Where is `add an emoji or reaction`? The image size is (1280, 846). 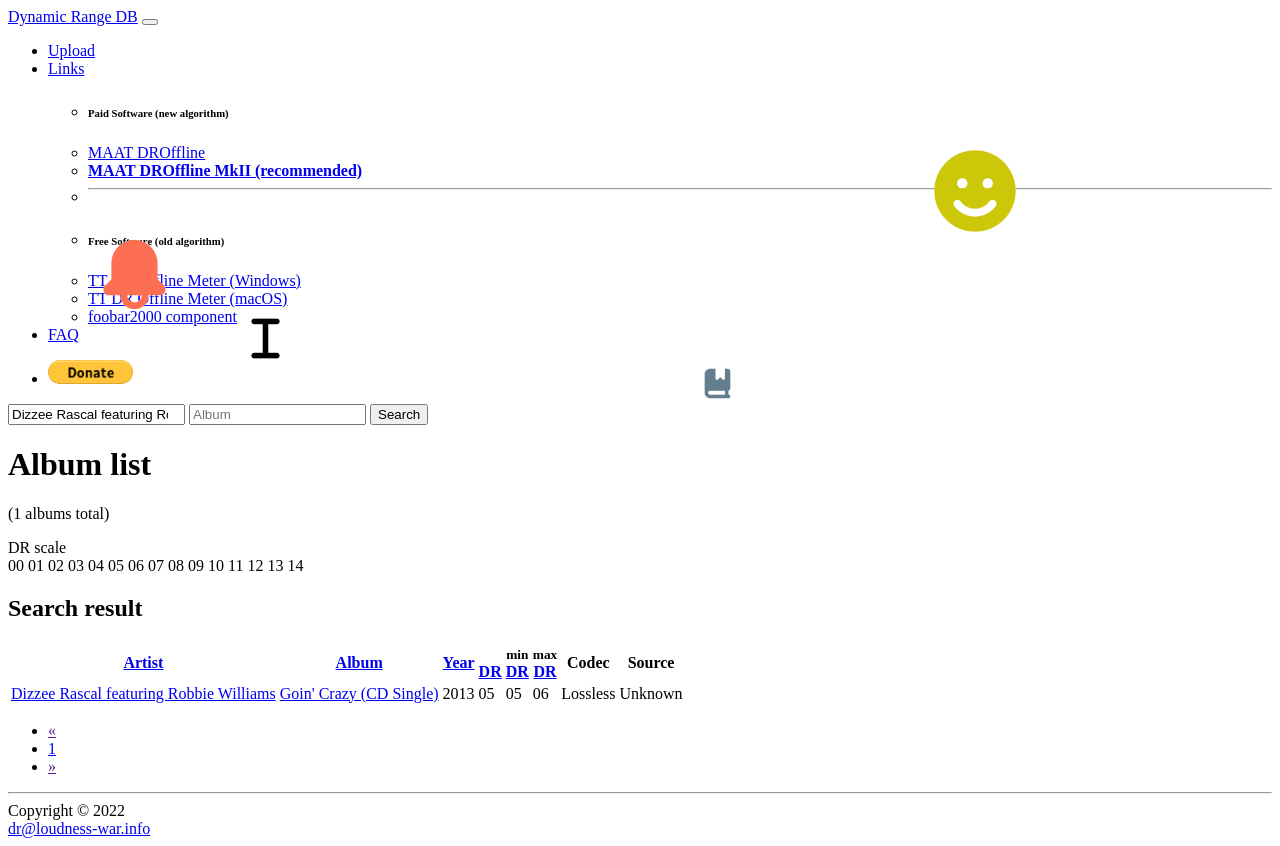 add an emoji or reaction is located at coordinates (975, 191).